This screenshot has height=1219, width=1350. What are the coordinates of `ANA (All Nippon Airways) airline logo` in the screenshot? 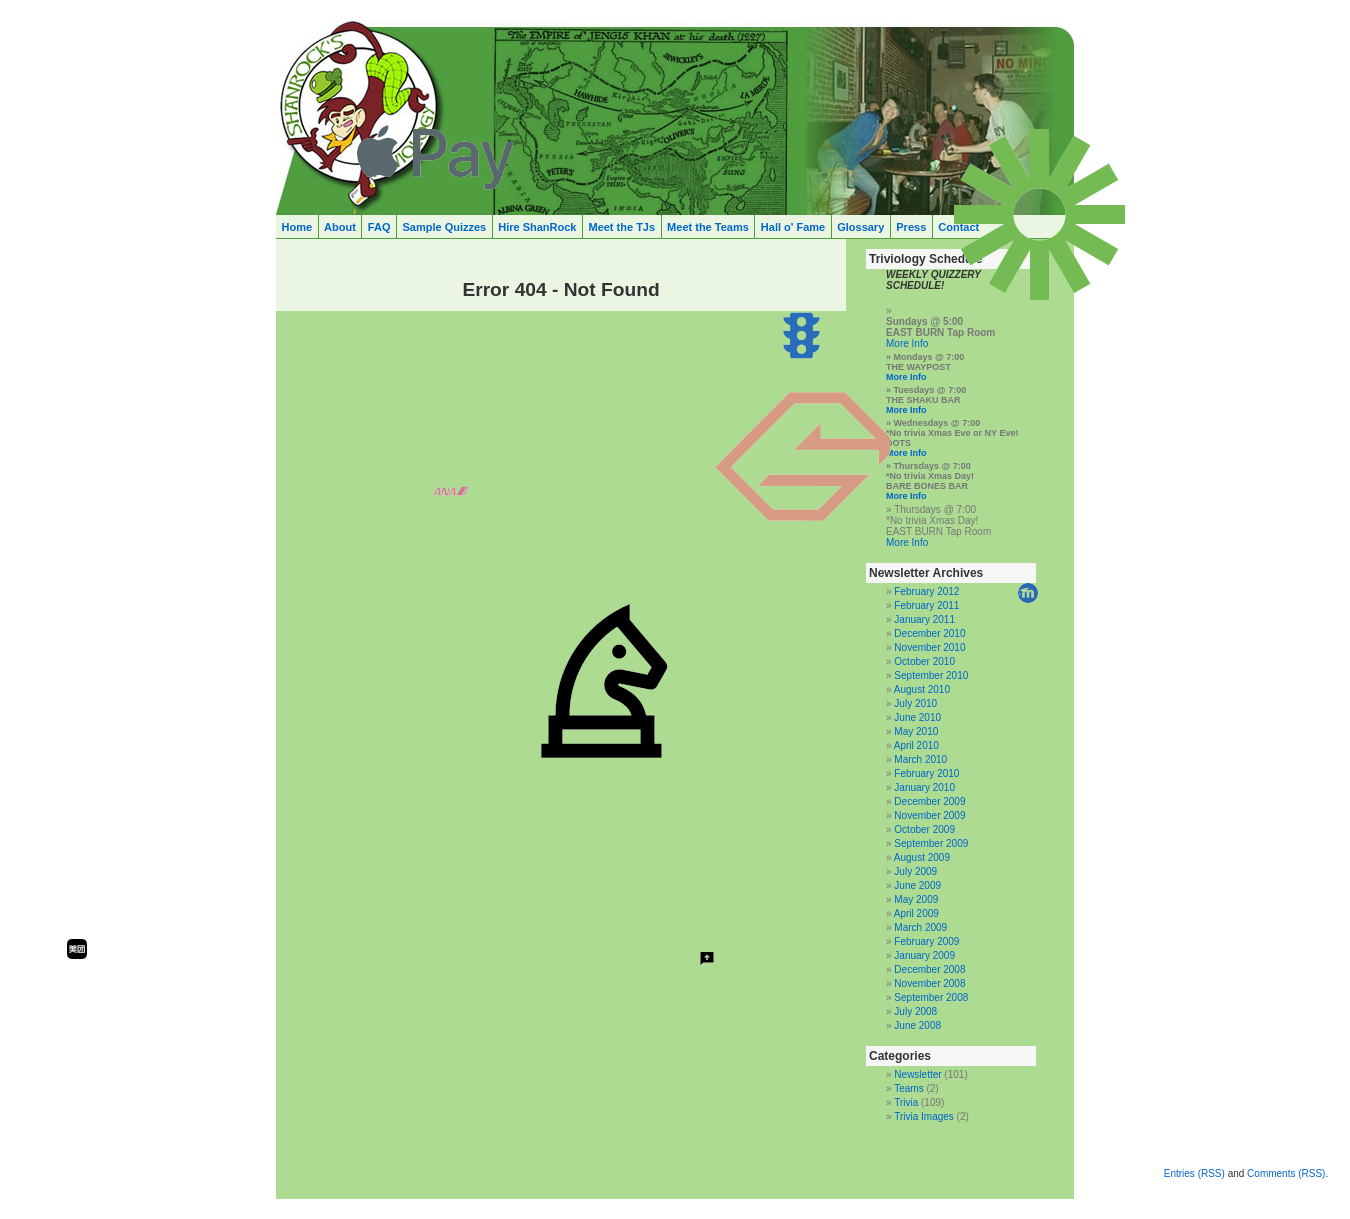 It's located at (451, 491).